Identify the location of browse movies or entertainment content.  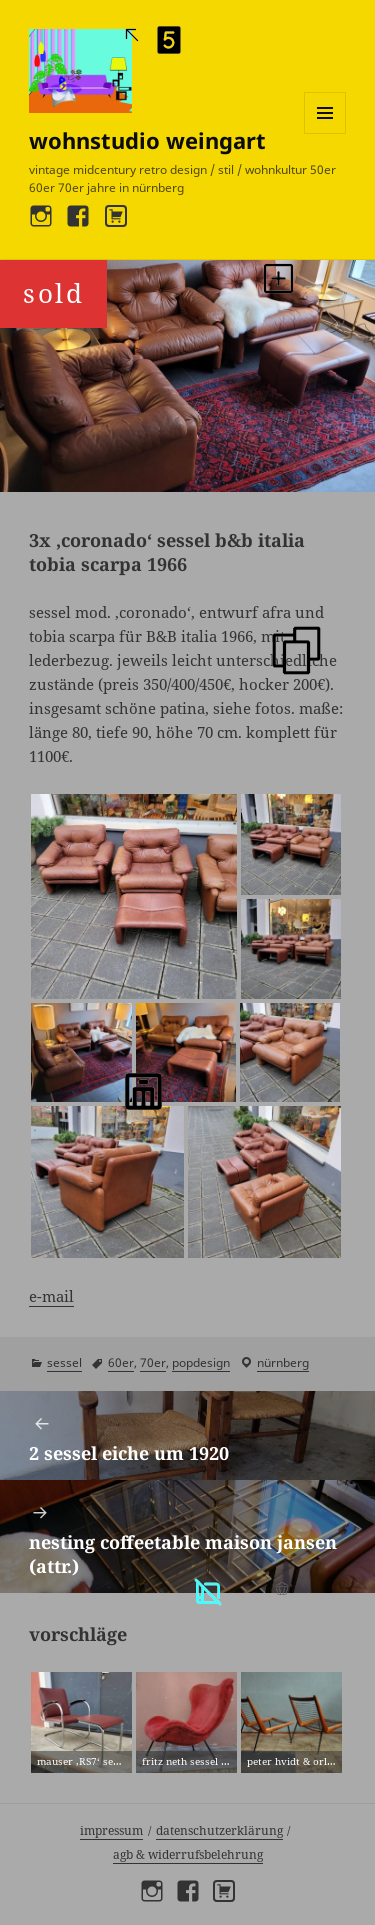
(282, 1589).